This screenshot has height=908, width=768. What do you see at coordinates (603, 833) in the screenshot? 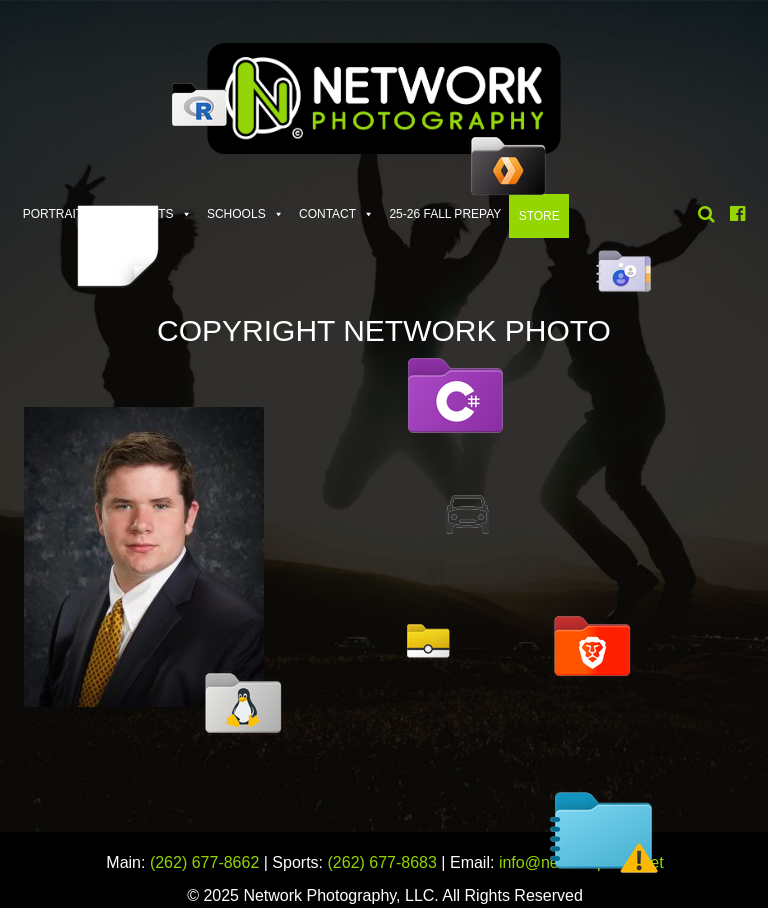
I see `access system log files` at bounding box center [603, 833].